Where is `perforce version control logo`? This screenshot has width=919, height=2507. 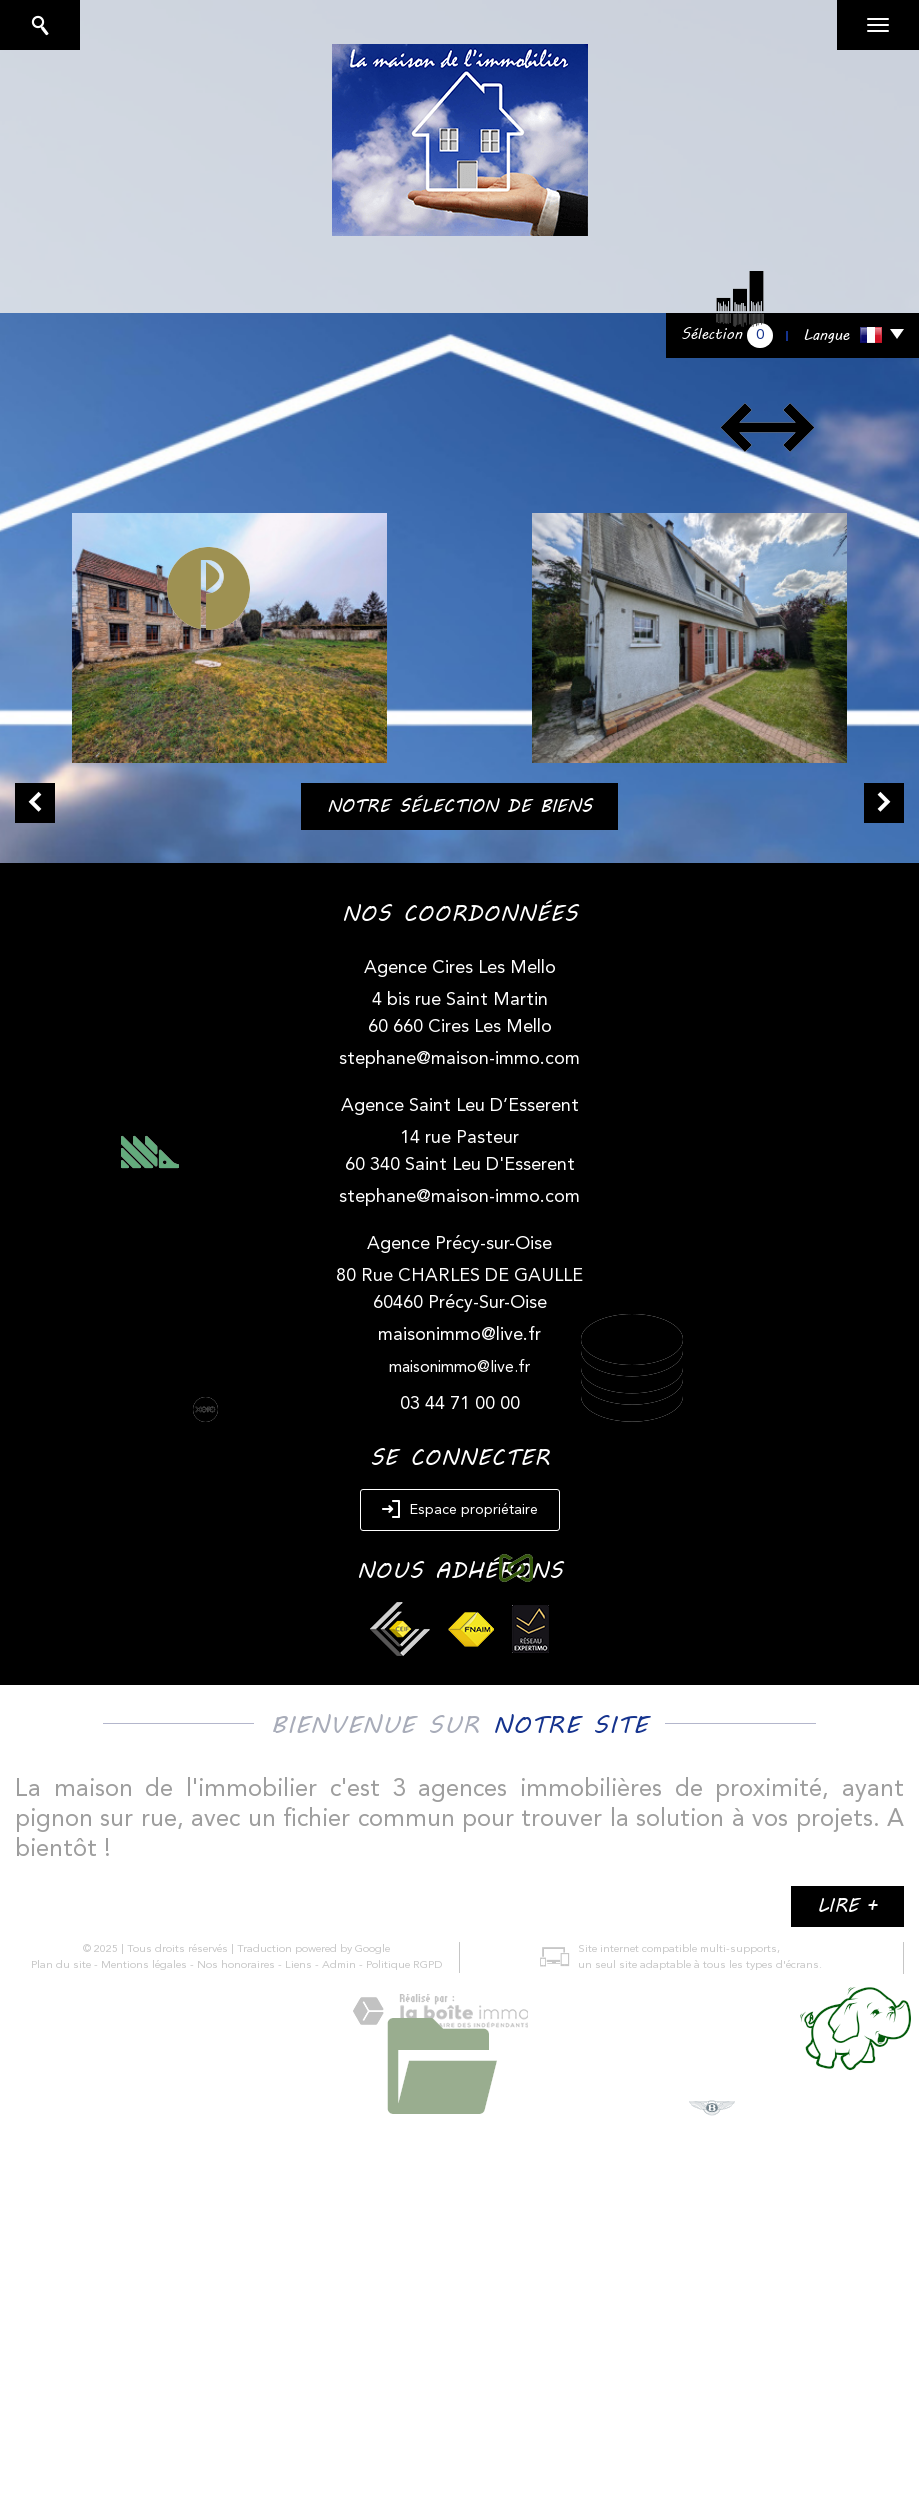 perforce version control logo is located at coordinates (516, 1568).